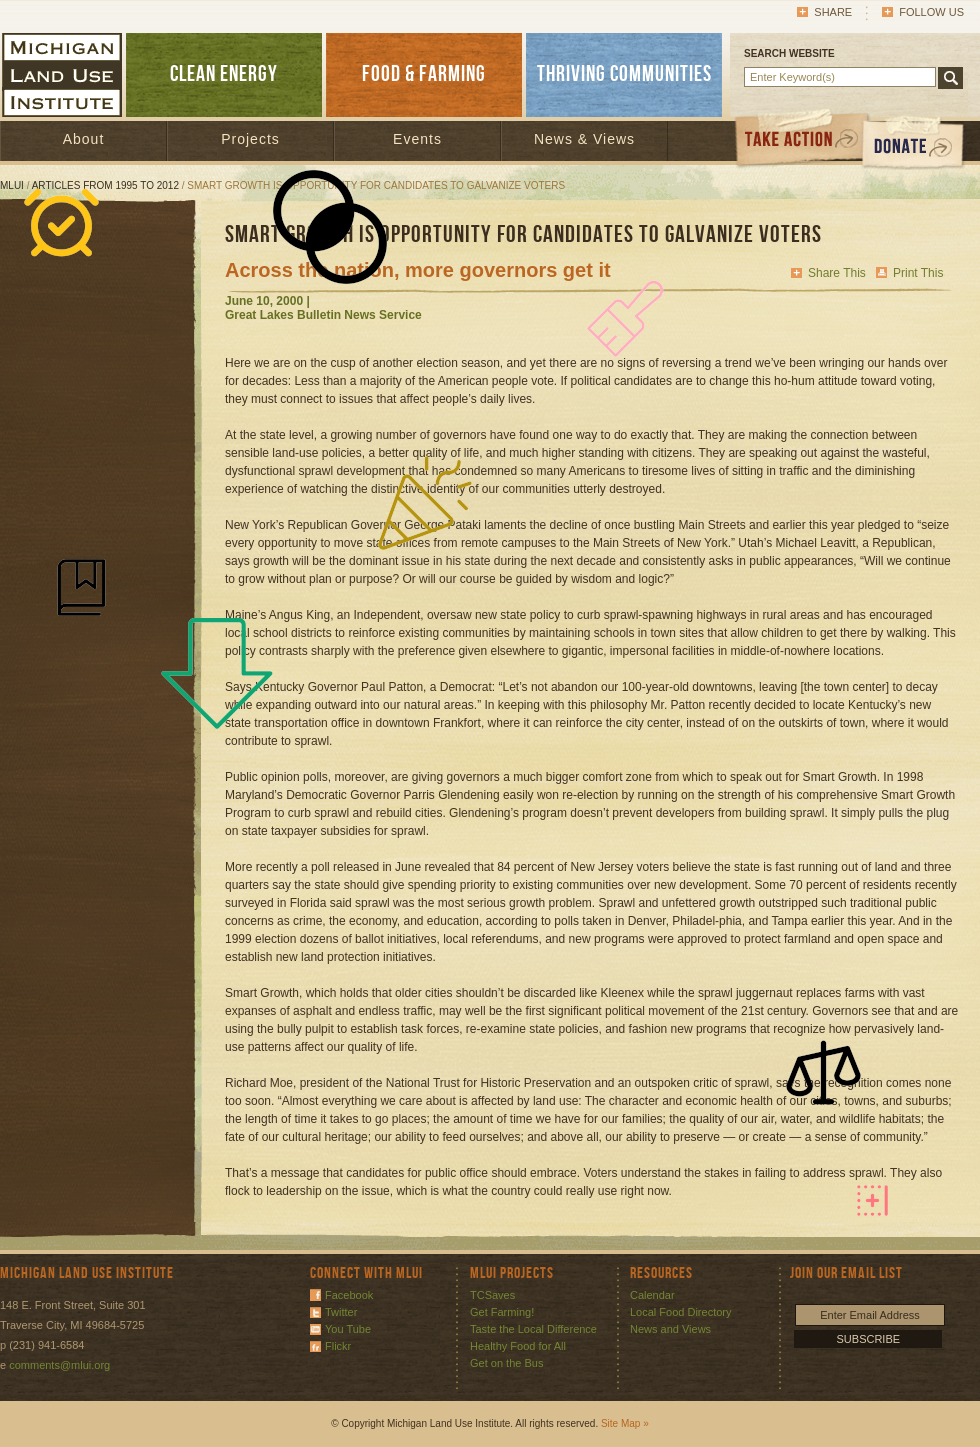  What do you see at coordinates (823, 1072) in the screenshot?
I see `access legal or terms of service information` at bounding box center [823, 1072].